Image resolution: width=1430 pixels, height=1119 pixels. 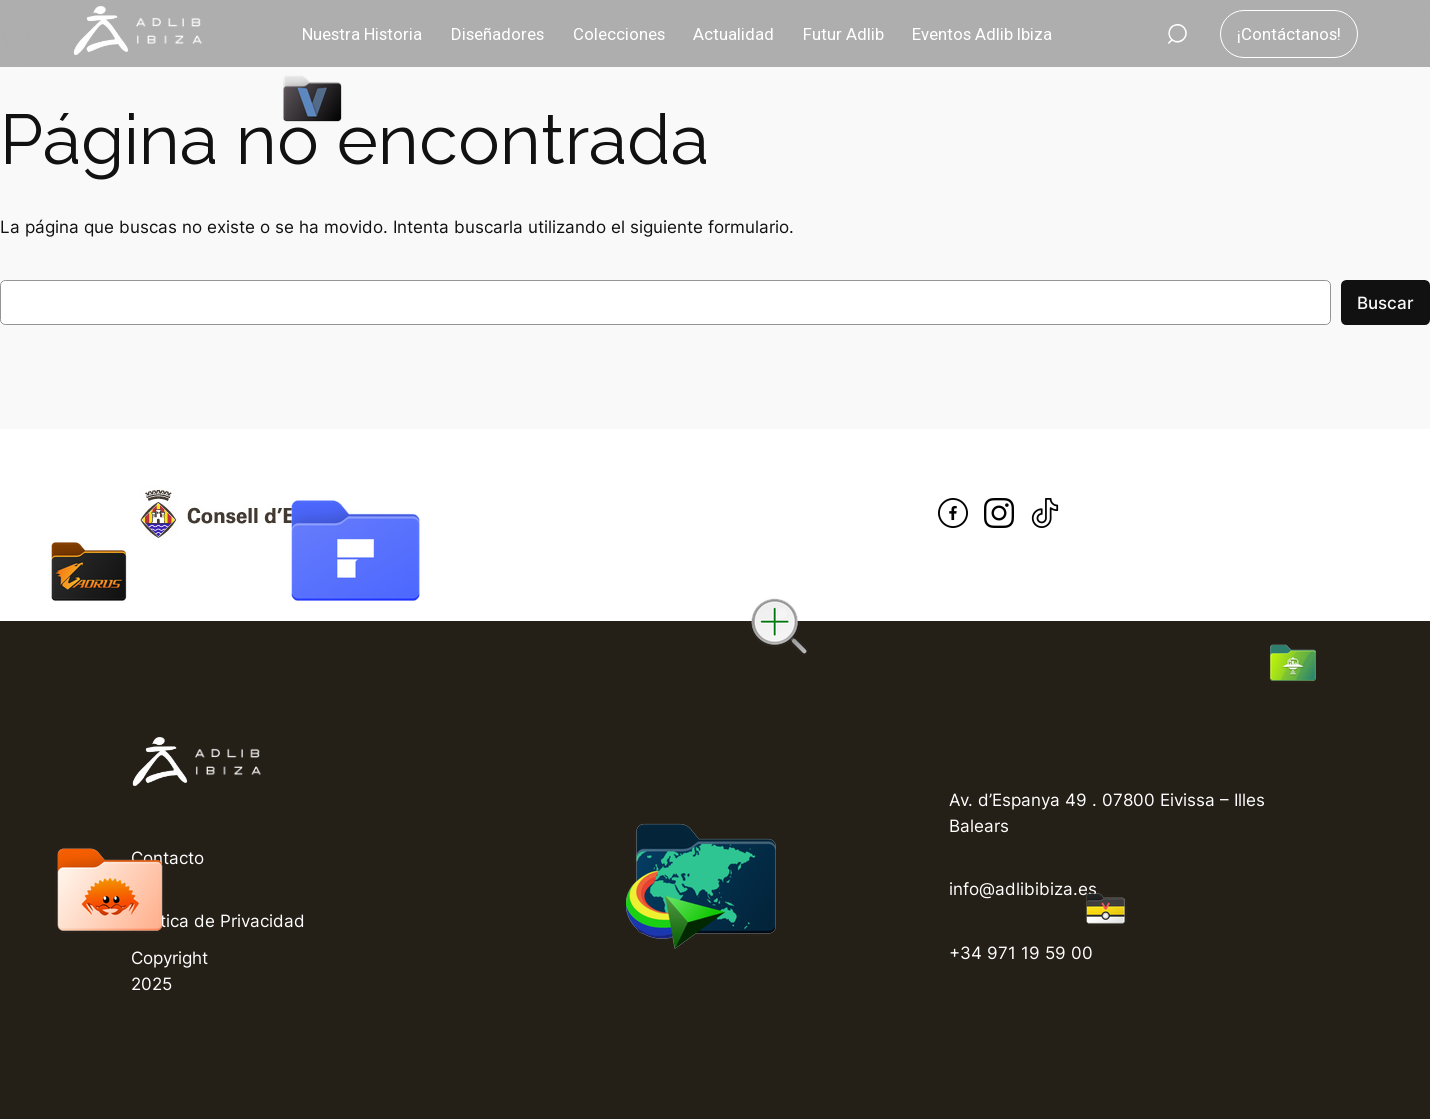 I want to click on open gamejolt games folder, so click(x=1293, y=664).